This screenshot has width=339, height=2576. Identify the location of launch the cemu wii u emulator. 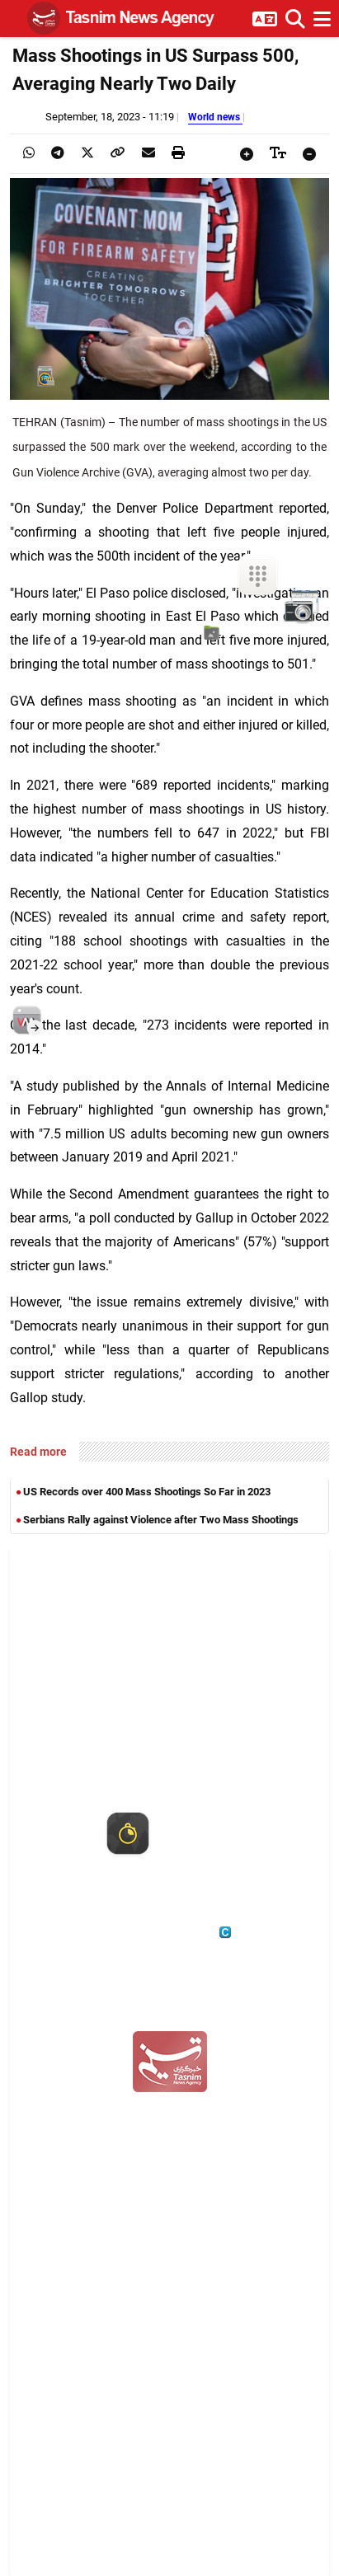
(225, 1932).